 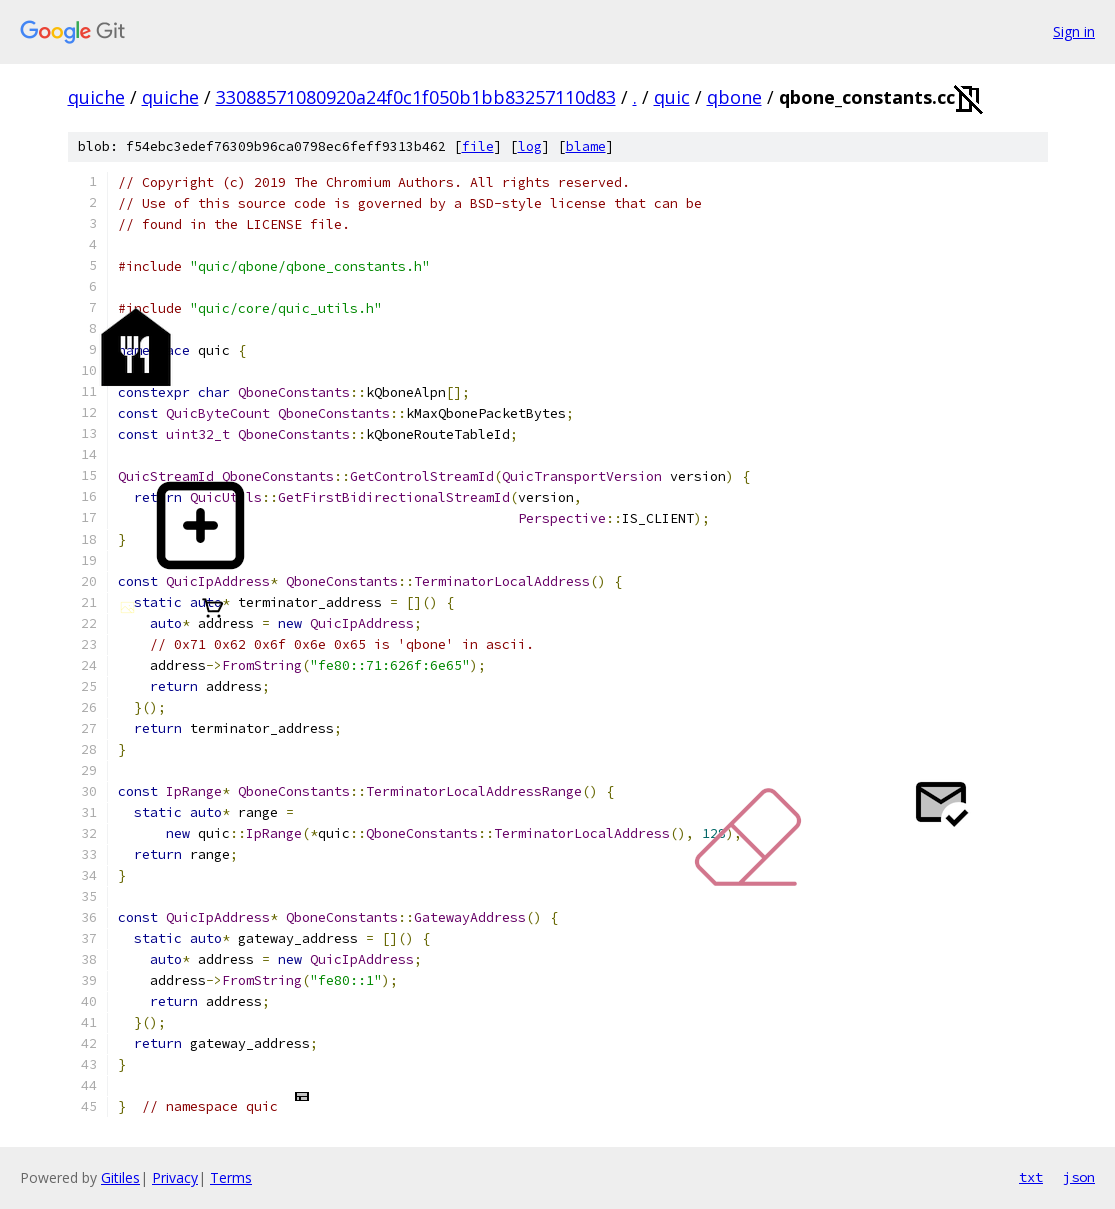 What do you see at coordinates (200, 525) in the screenshot?
I see `add a new item or entry` at bounding box center [200, 525].